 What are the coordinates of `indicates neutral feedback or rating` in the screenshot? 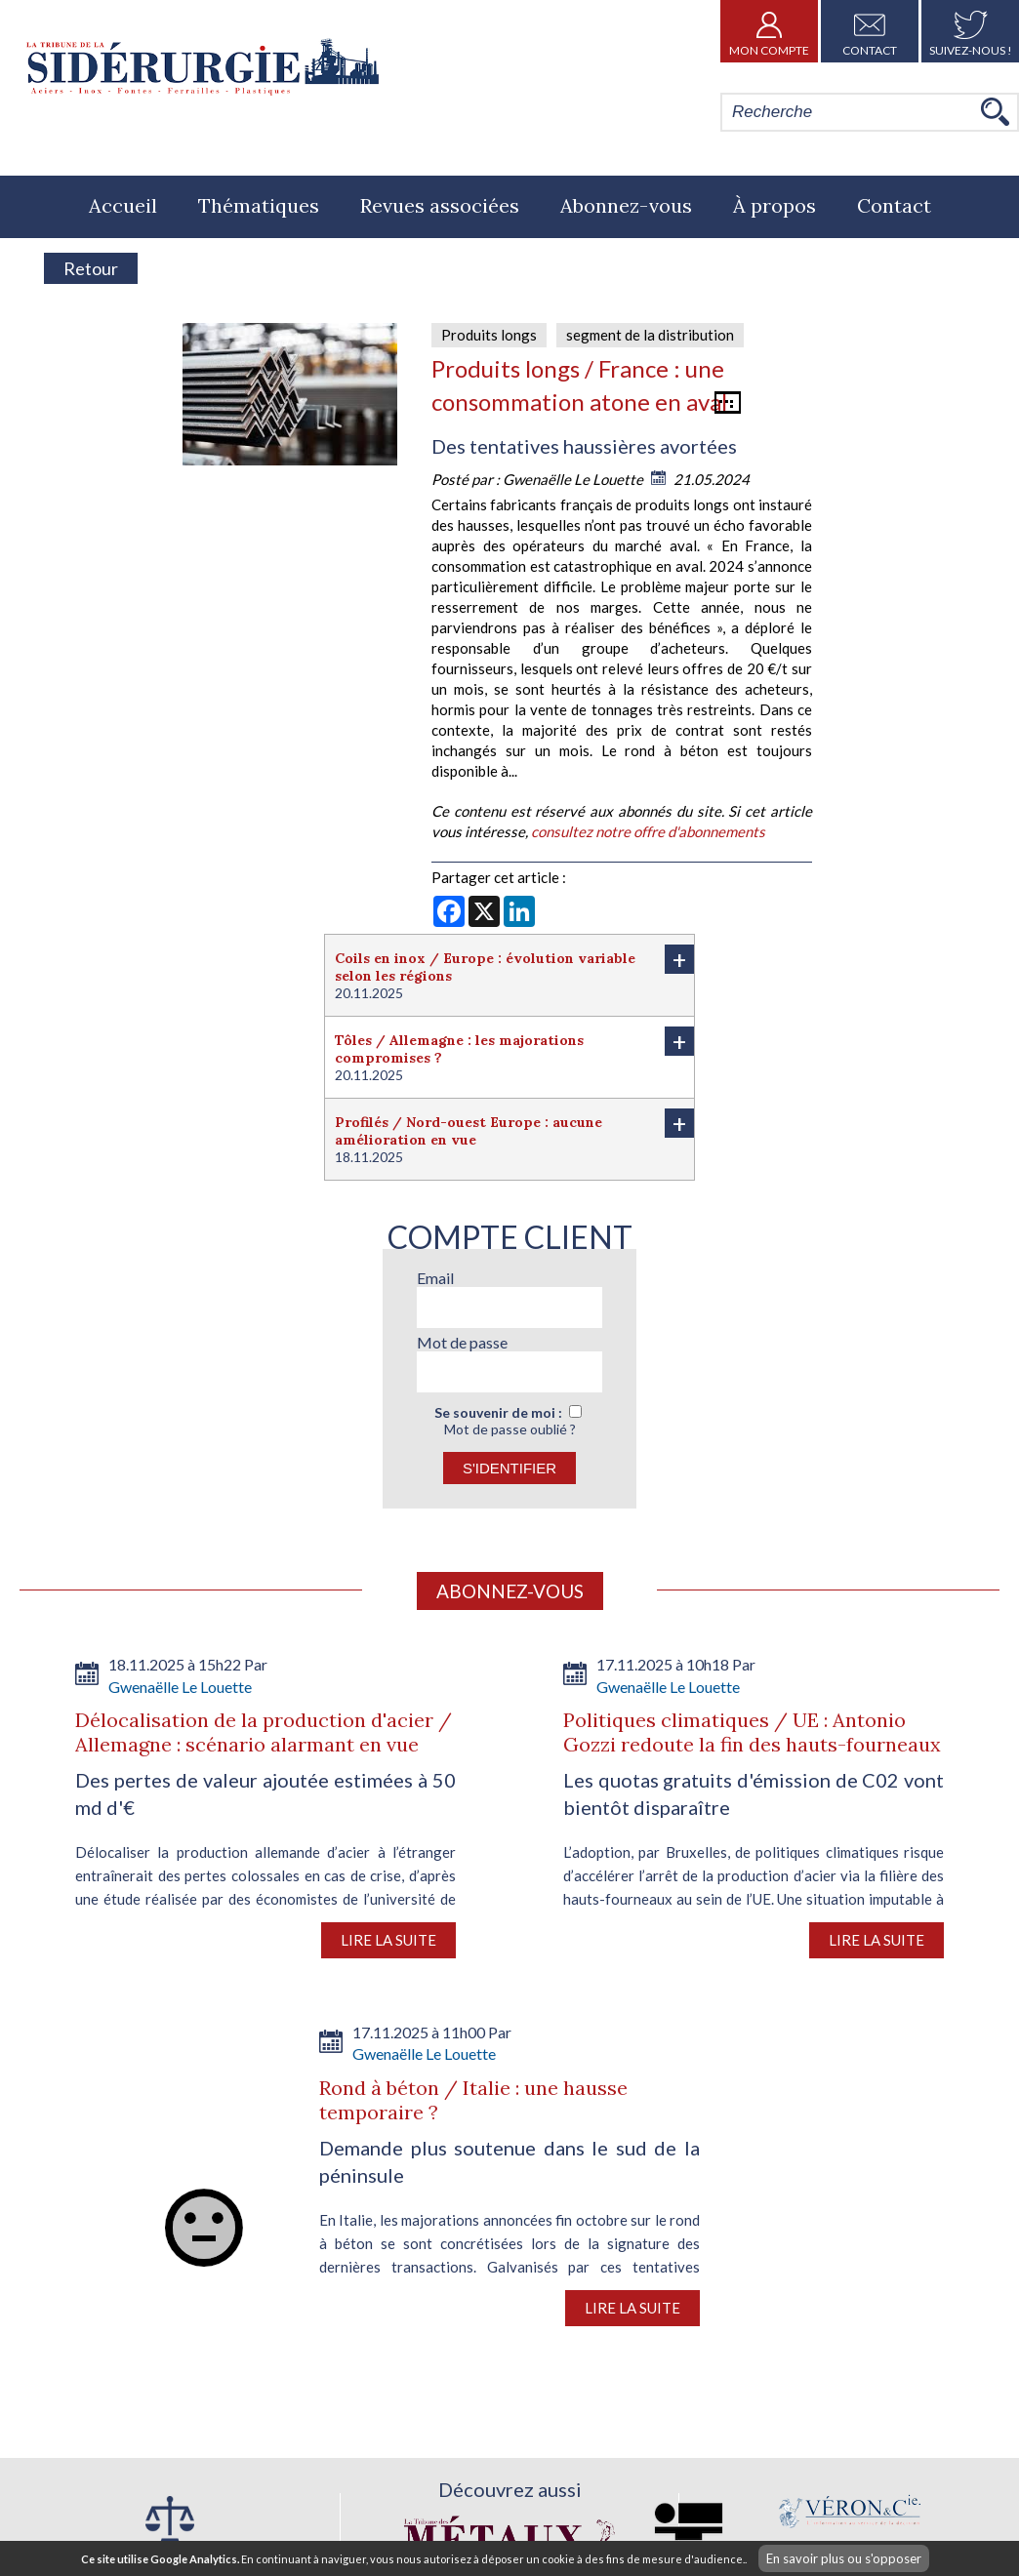 It's located at (204, 2228).